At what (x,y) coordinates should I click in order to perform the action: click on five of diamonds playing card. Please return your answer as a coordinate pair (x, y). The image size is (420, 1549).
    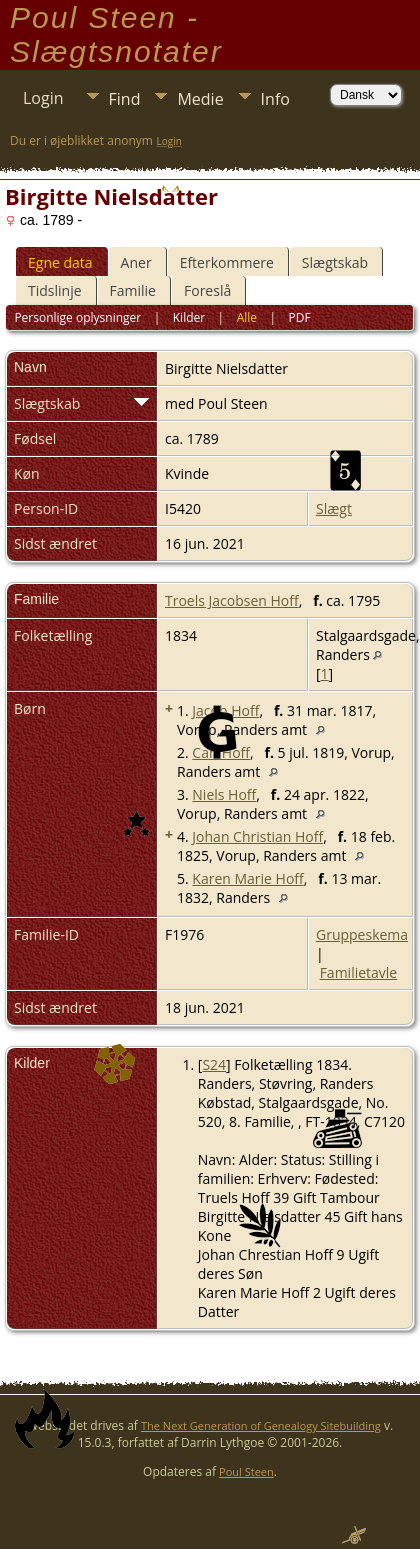
    Looking at the image, I should click on (345, 470).